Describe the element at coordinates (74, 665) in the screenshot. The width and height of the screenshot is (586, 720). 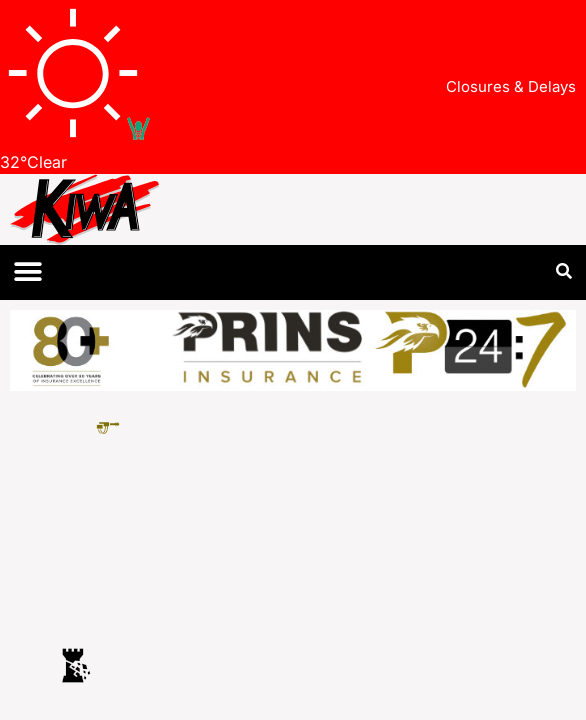
I see `indicates a destroyed or damaged tower in a game` at that location.